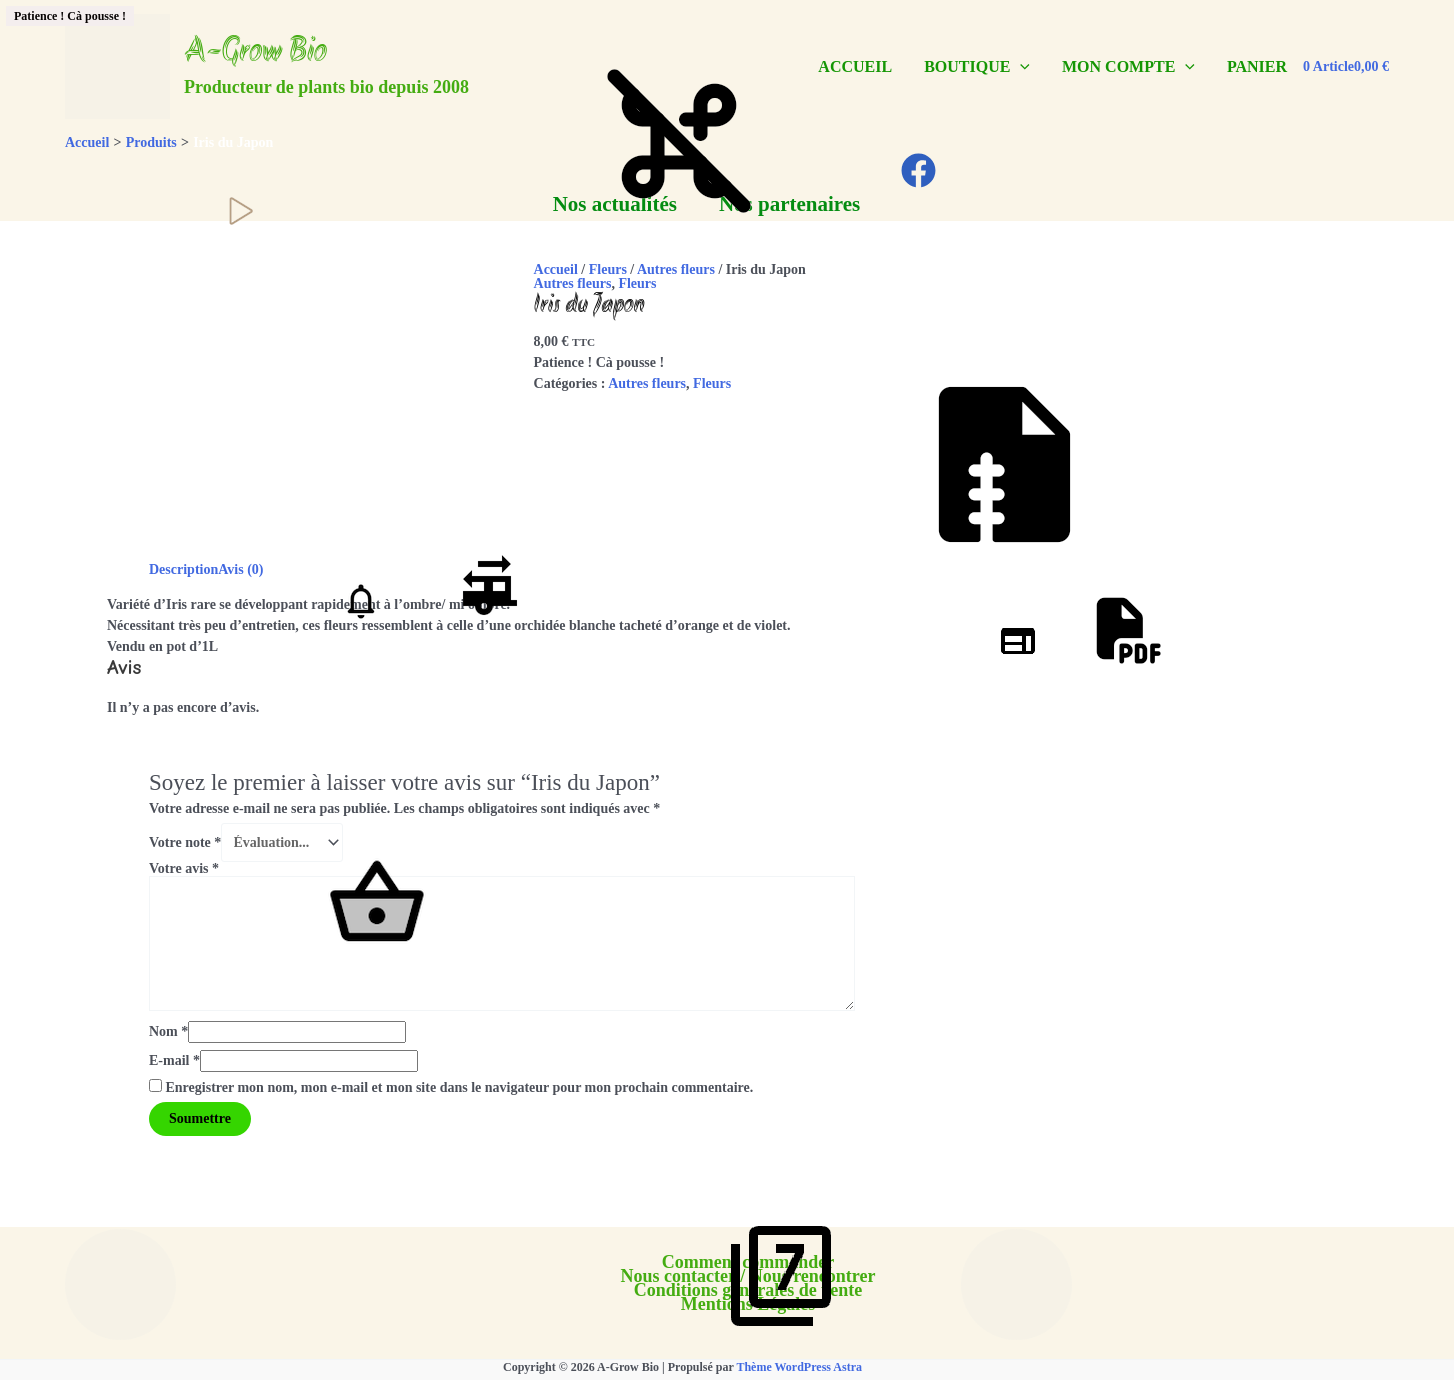  I want to click on indicates RV hookup amenities available, so click(487, 585).